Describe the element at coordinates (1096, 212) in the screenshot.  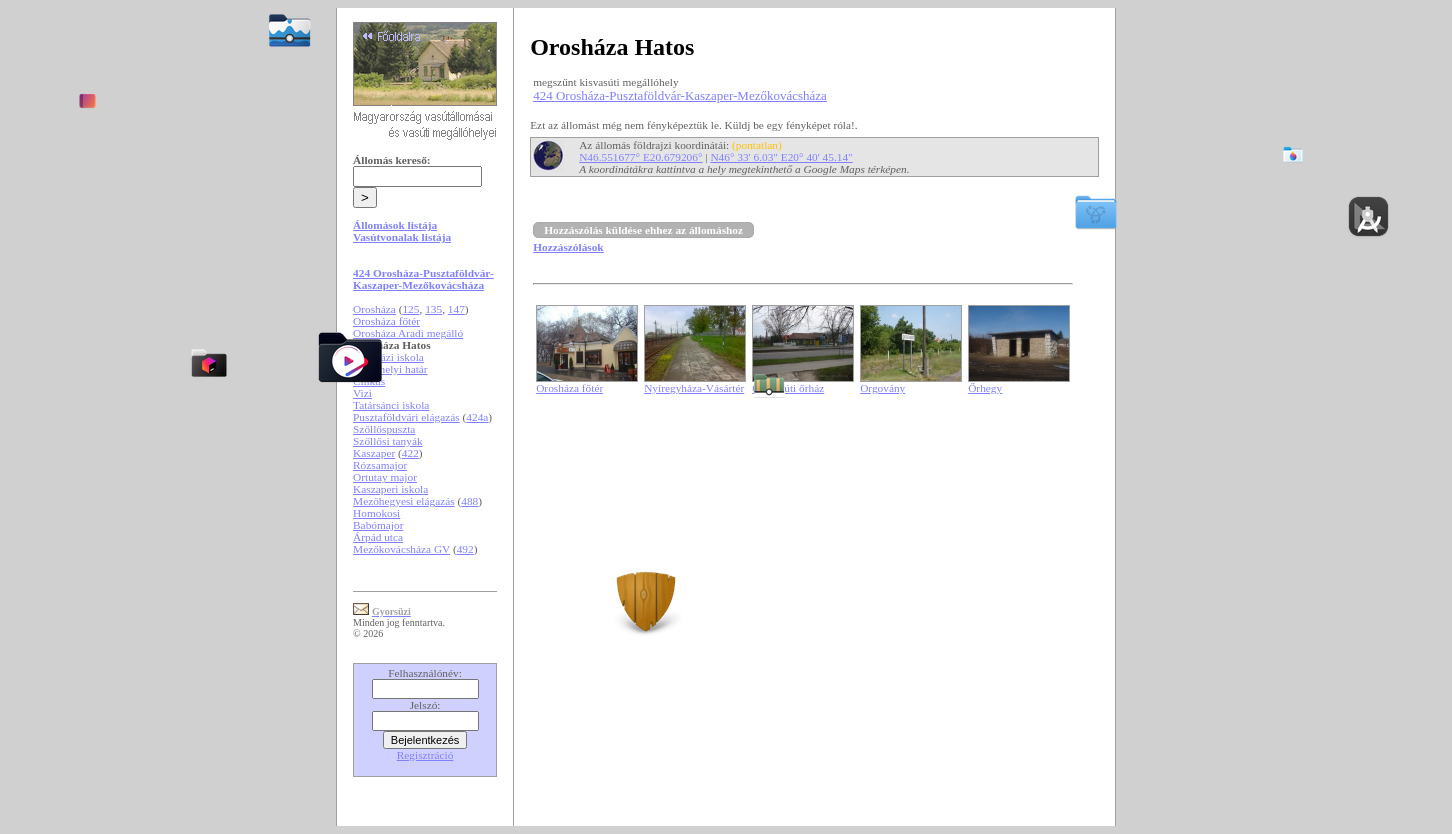
I see `open your communication files folder` at that location.